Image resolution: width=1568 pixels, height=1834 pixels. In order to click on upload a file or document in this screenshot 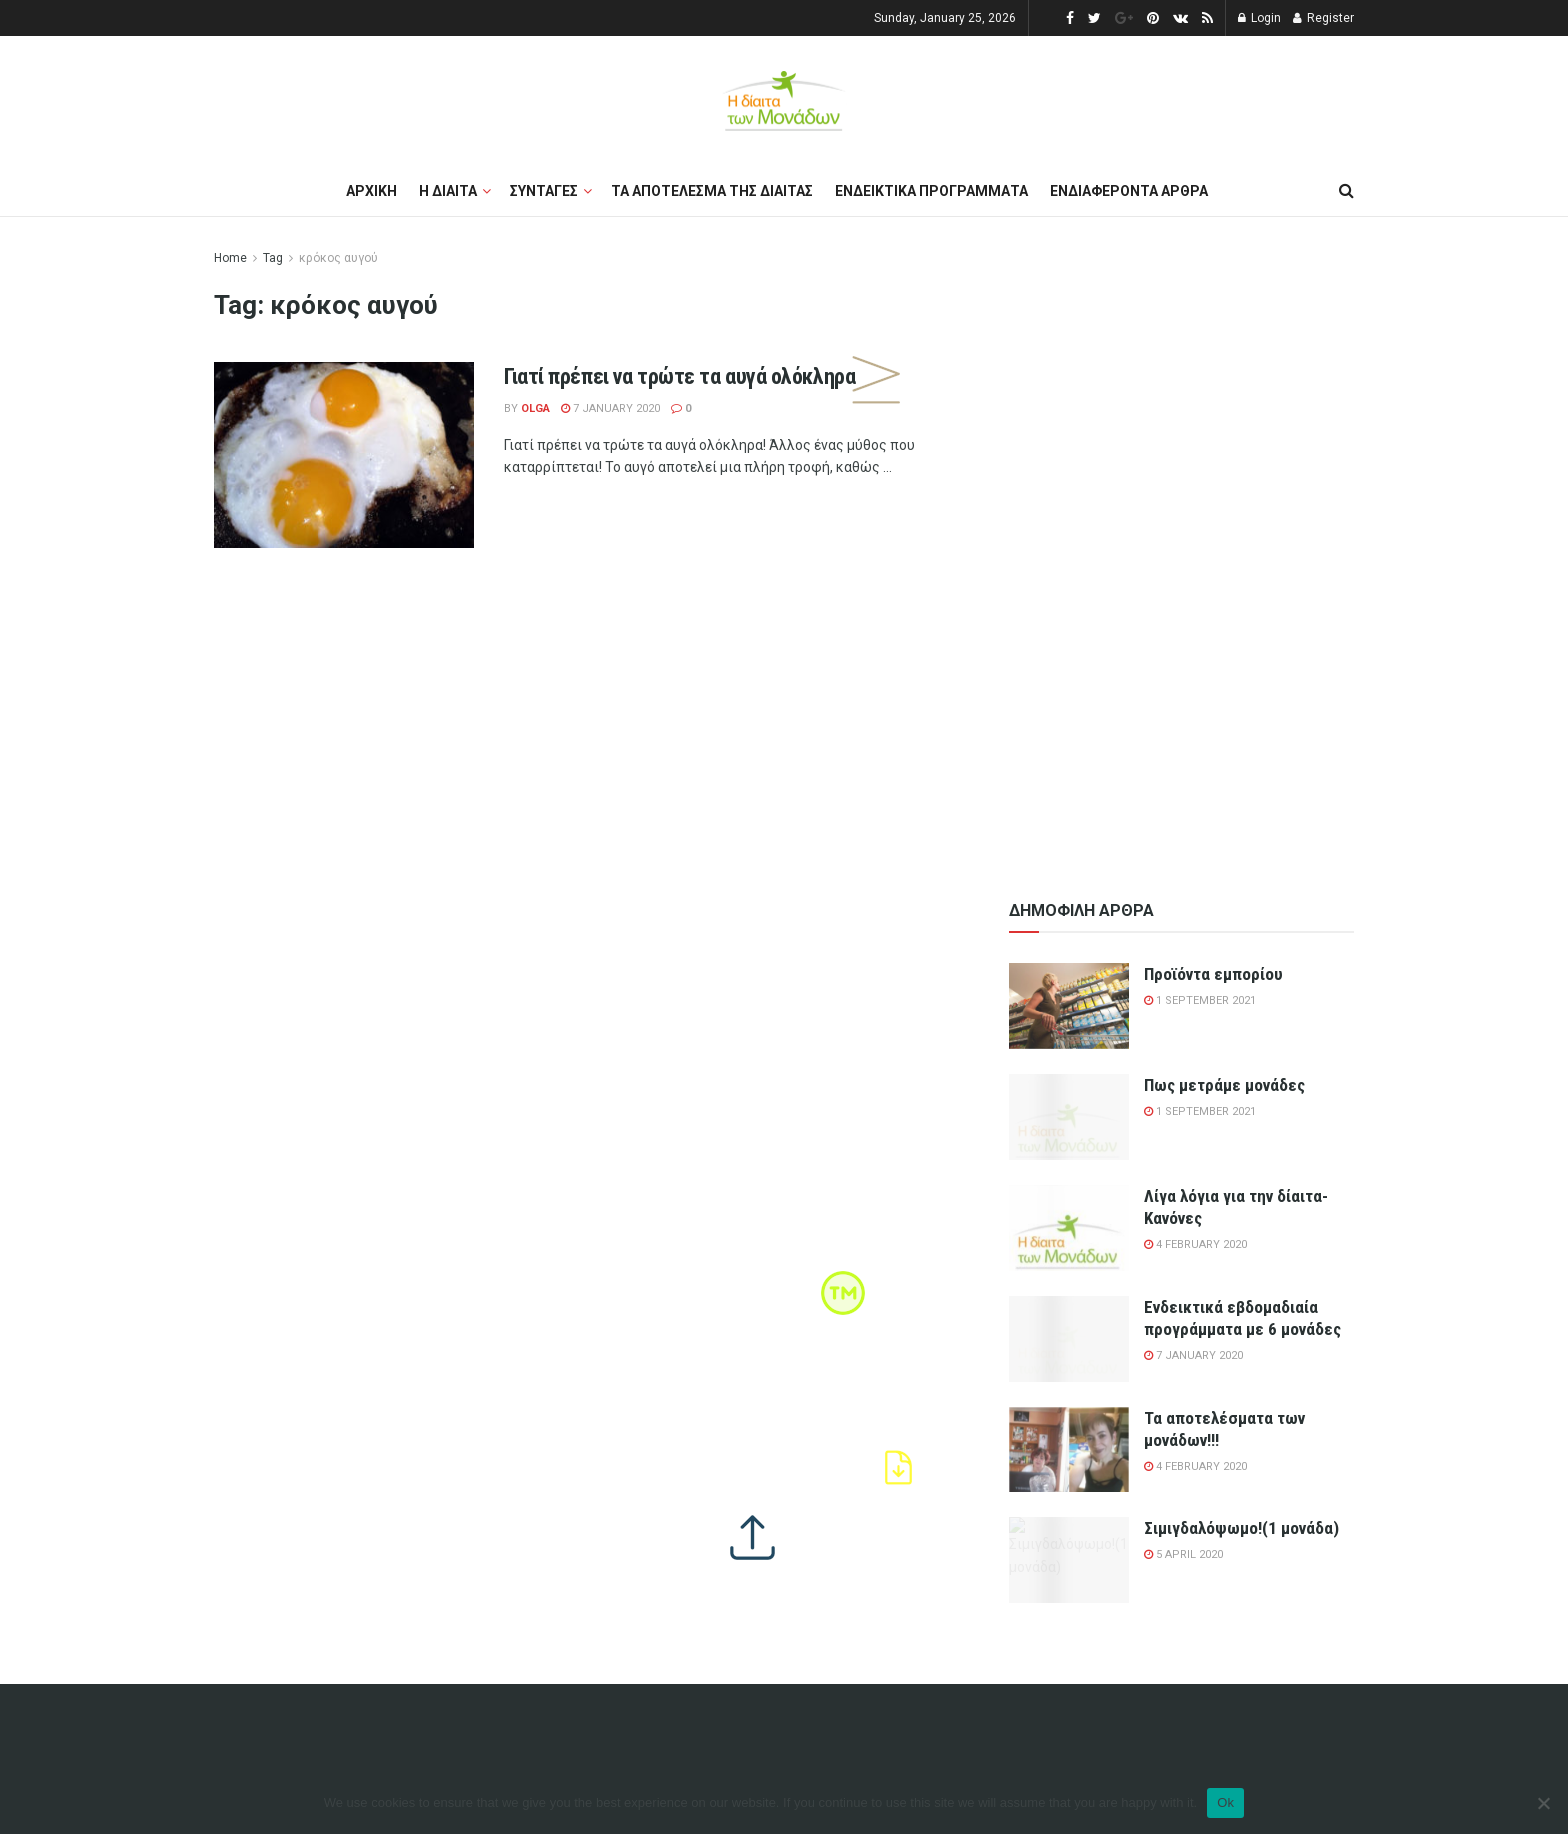, I will do `click(752, 1537)`.